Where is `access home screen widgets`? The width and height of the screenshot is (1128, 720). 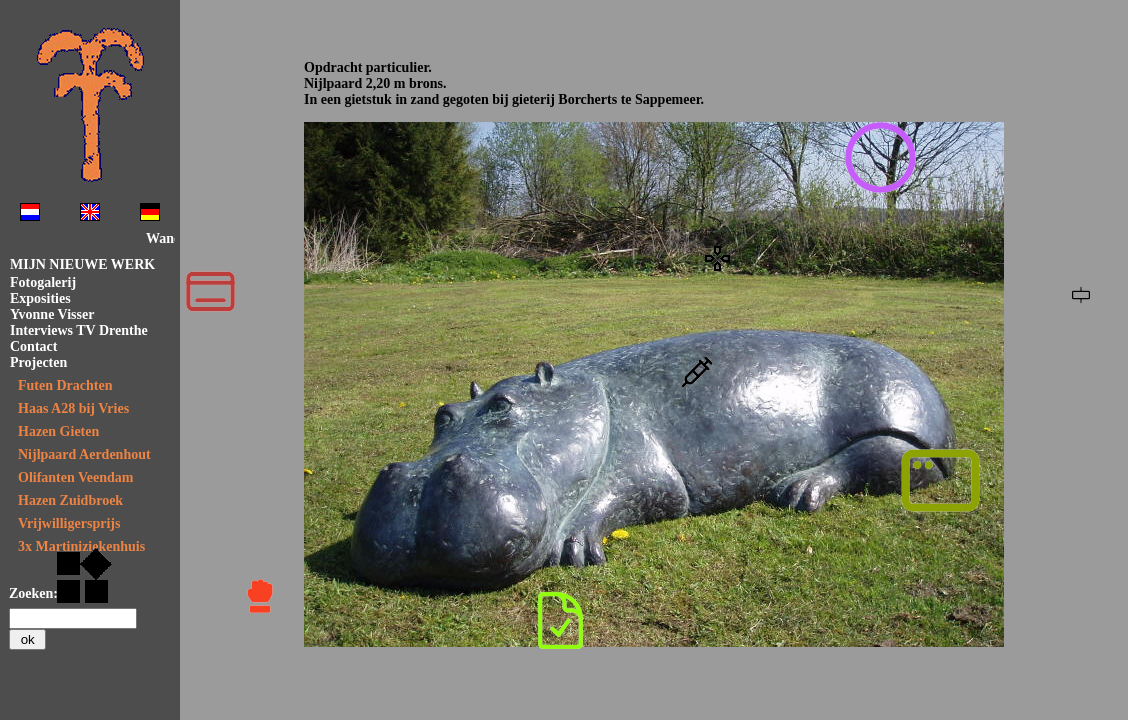 access home screen widgets is located at coordinates (82, 577).